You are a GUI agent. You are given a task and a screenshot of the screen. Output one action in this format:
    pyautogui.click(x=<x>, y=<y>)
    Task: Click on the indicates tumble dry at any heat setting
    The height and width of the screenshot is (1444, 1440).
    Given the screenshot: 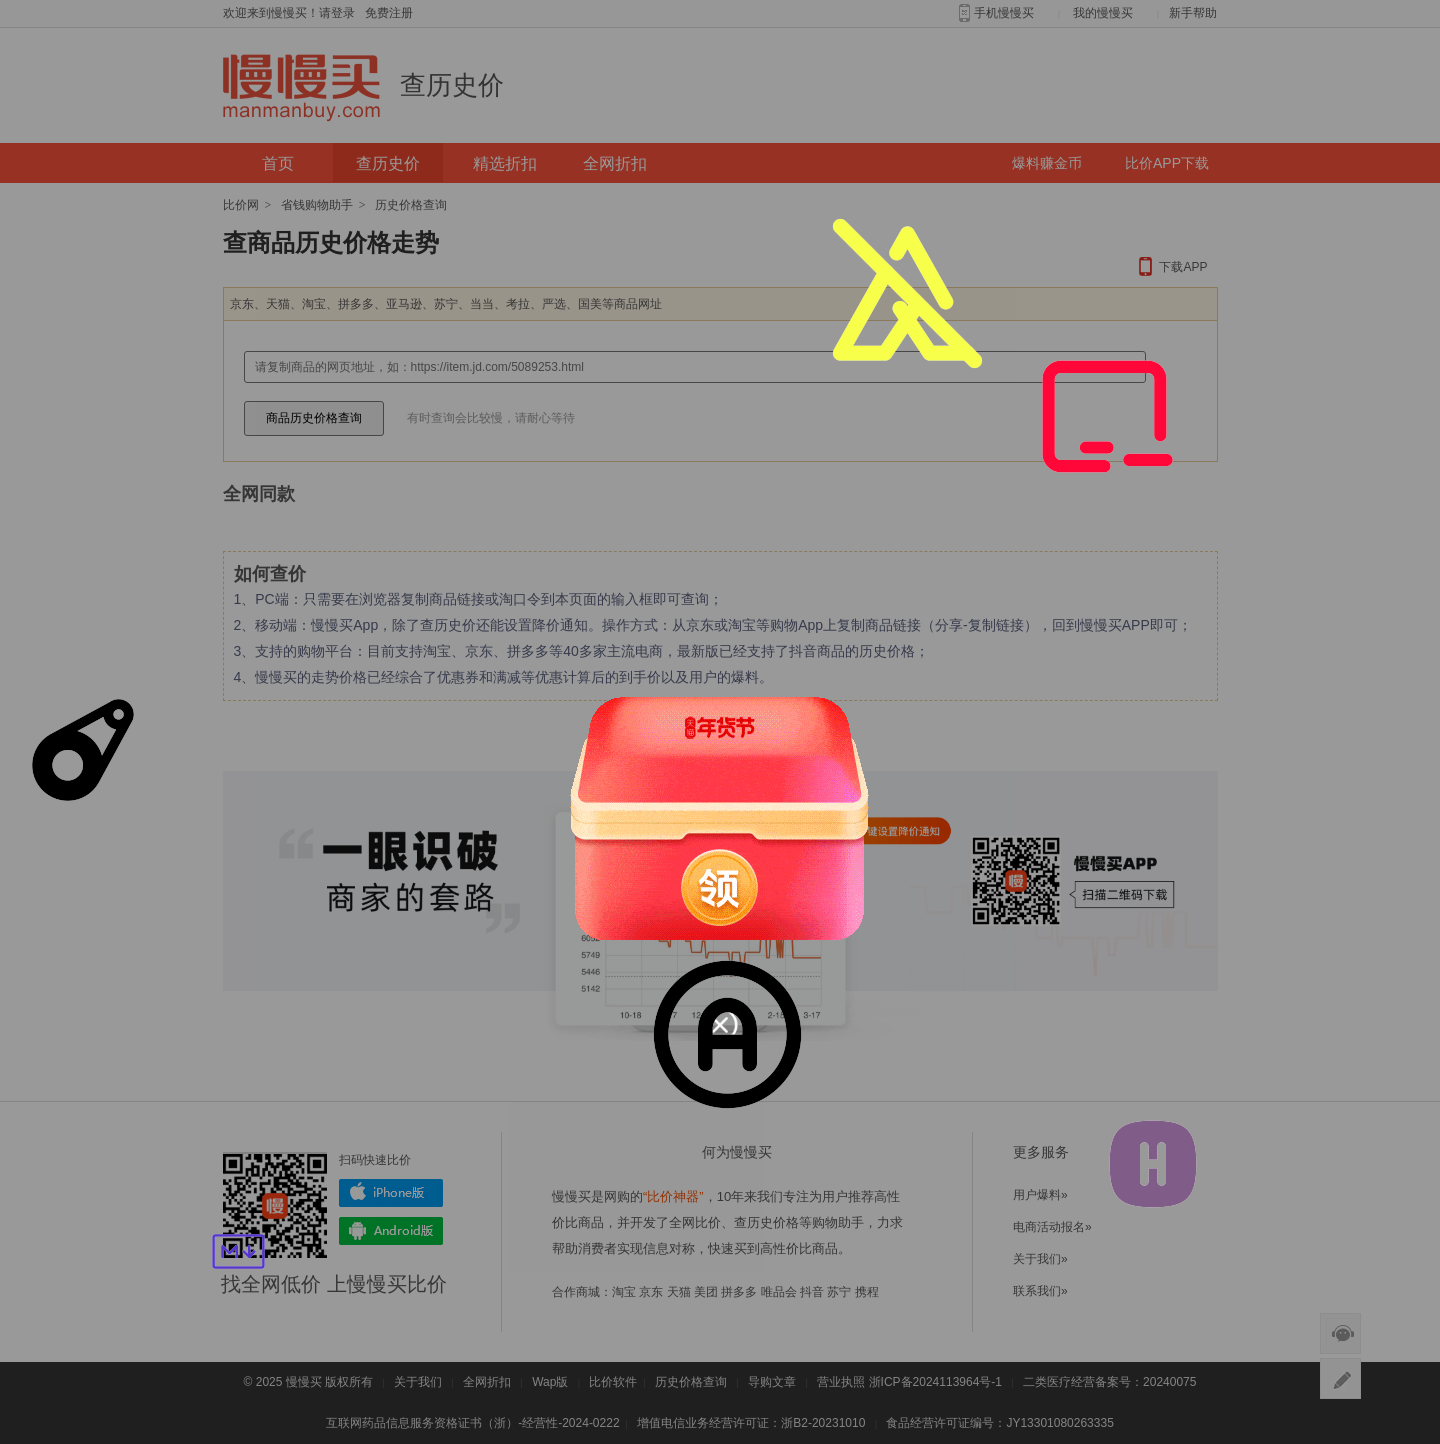 What is the action you would take?
    pyautogui.click(x=727, y=1034)
    